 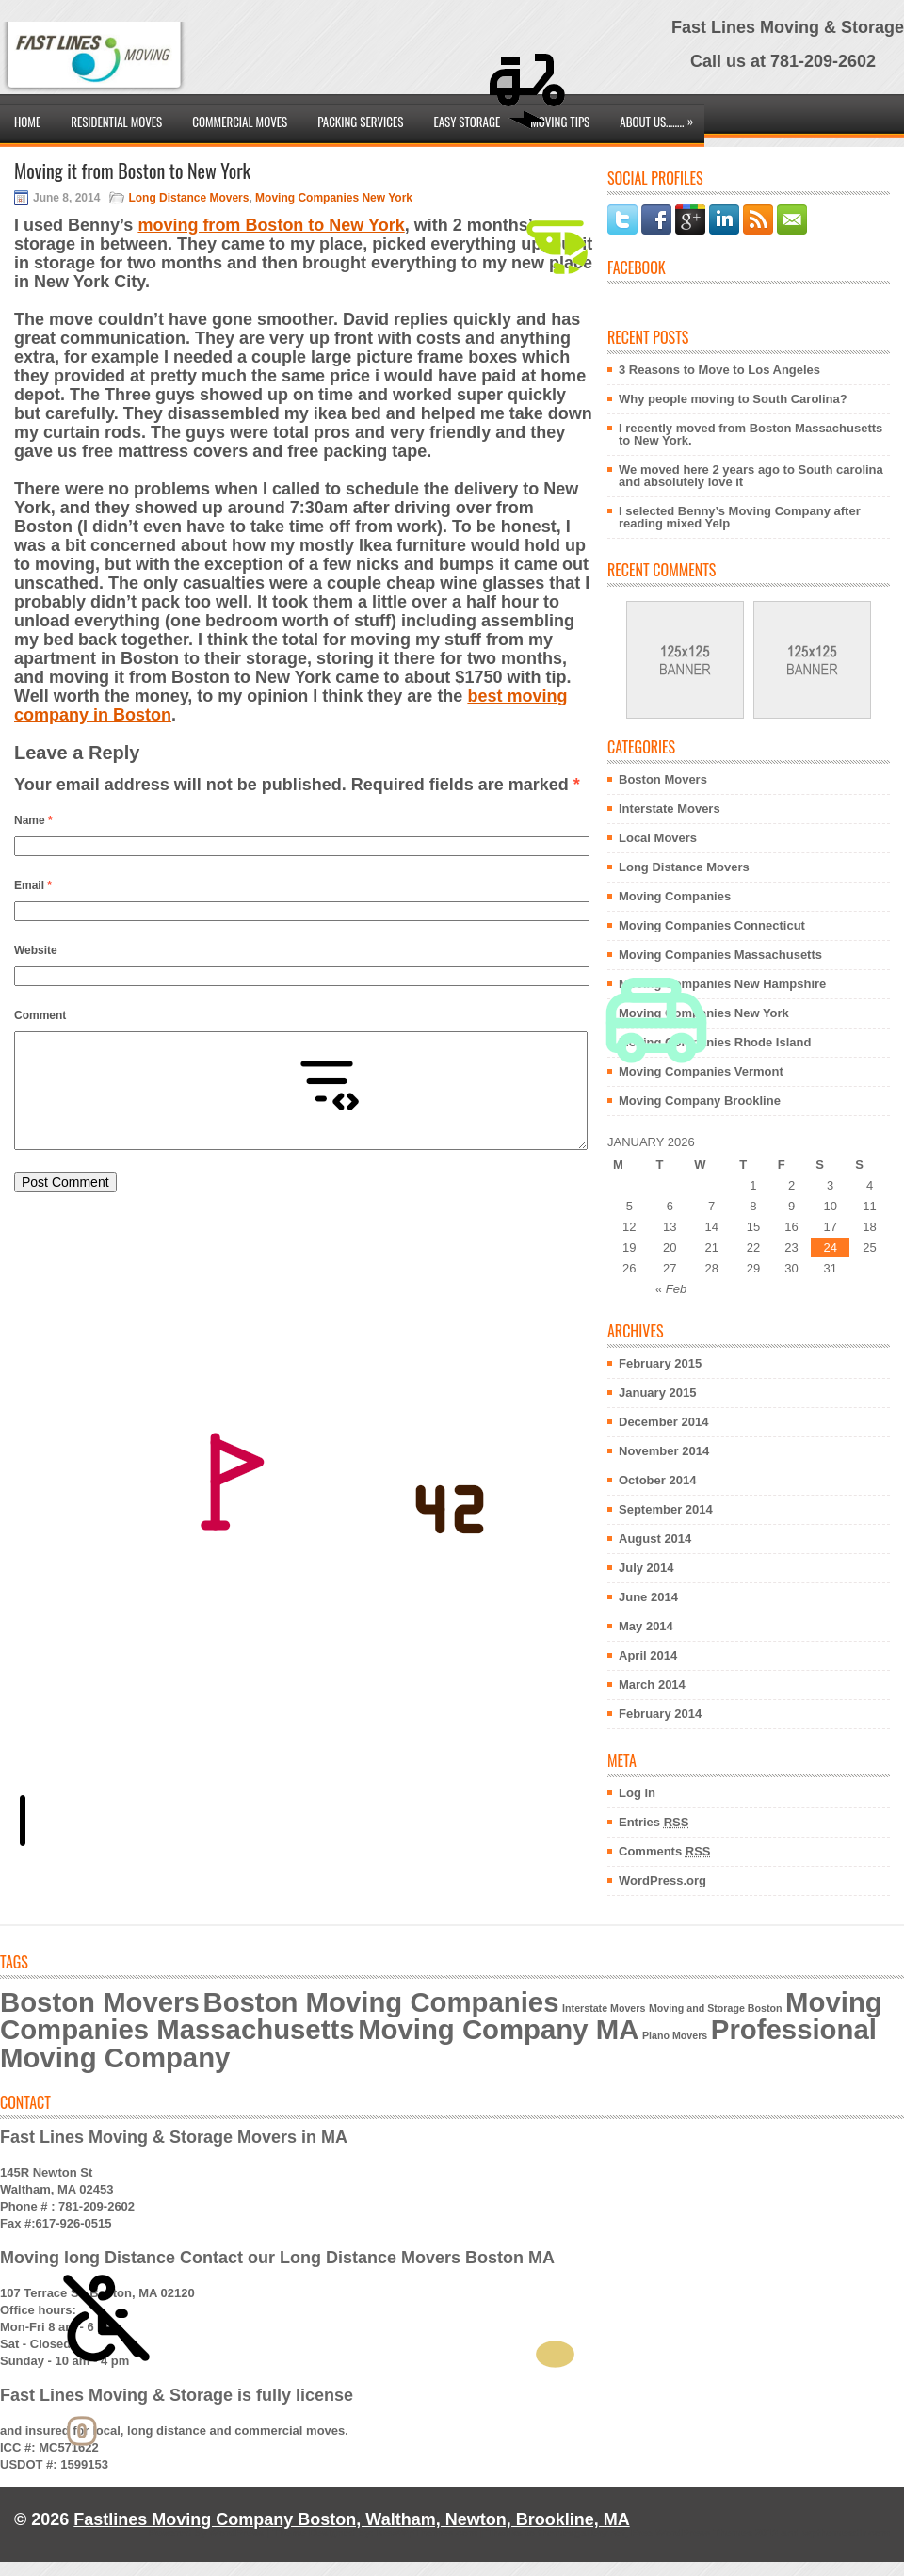 I want to click on select electric moped as transportation mode, so click(x=527, y=88).